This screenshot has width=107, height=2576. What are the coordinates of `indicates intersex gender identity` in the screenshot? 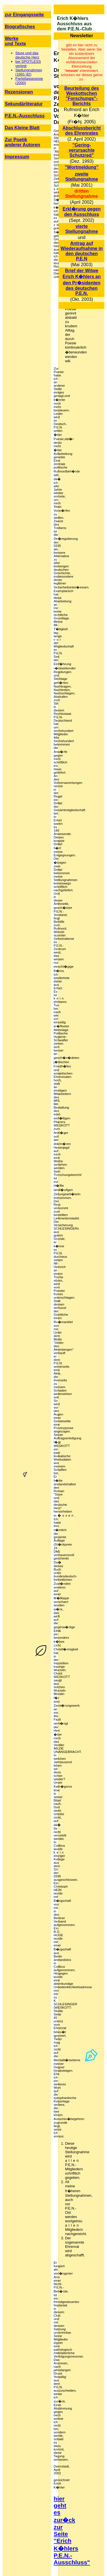 It's located at (25, 1475).